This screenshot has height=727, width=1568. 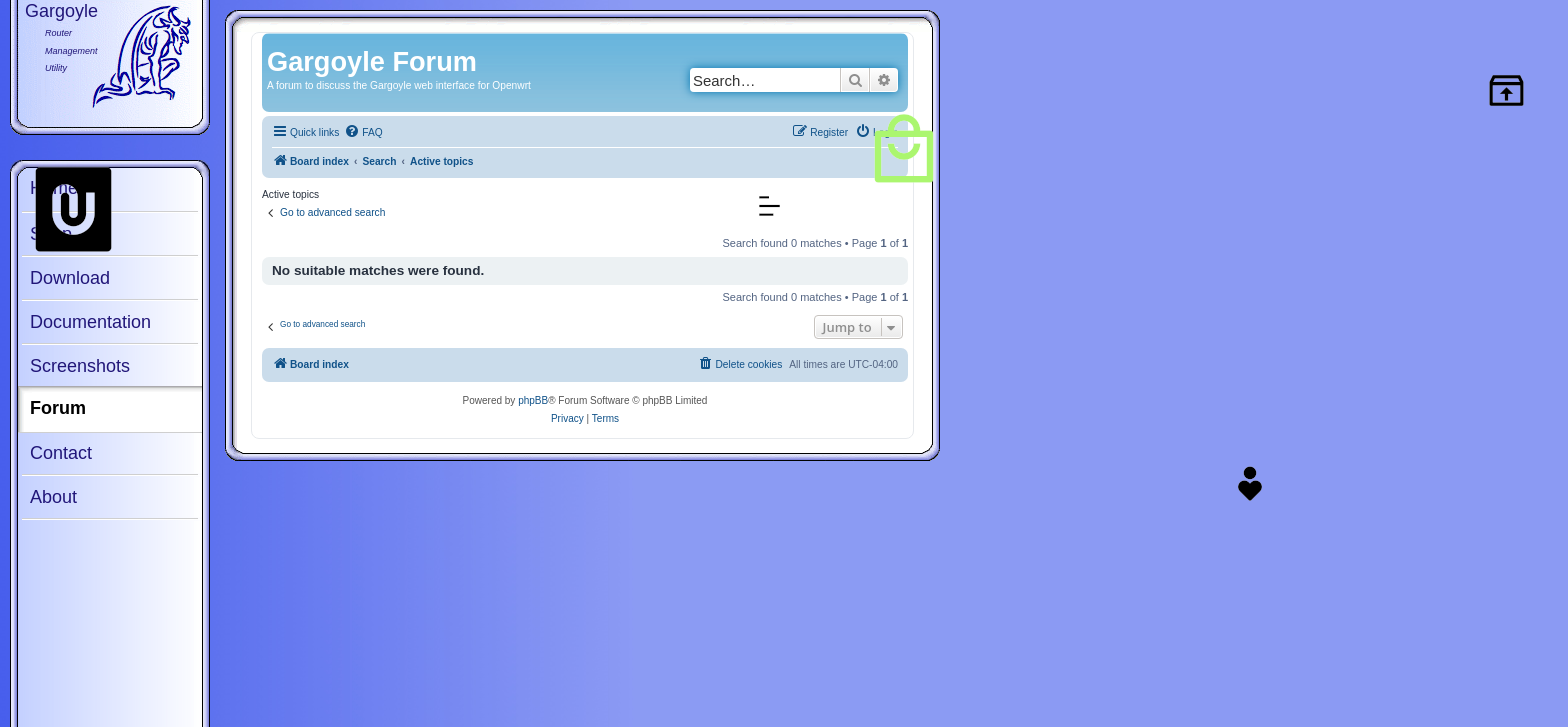 I want to click on view horizontal bar chart data, so click(x=769, y=206).